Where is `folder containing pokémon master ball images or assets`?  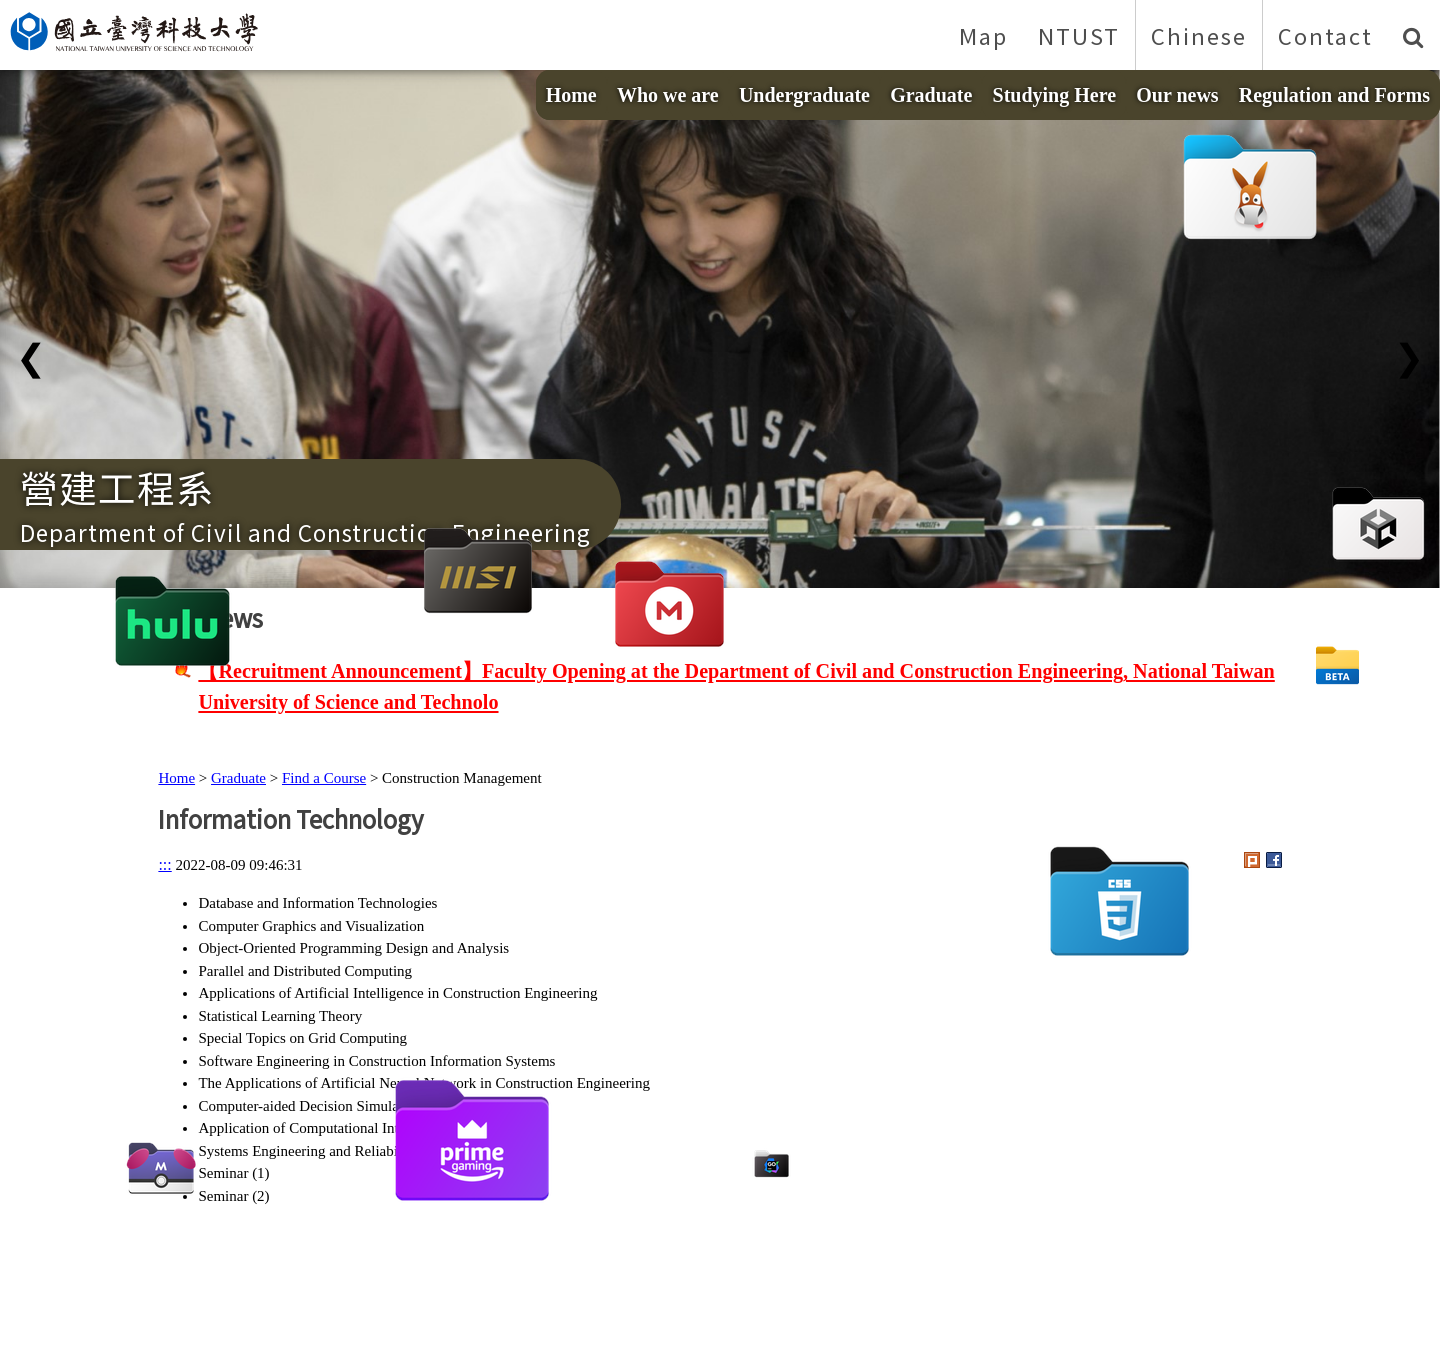 folder containing pokémon master ball images or assets is located at coordinates (161, 1170).